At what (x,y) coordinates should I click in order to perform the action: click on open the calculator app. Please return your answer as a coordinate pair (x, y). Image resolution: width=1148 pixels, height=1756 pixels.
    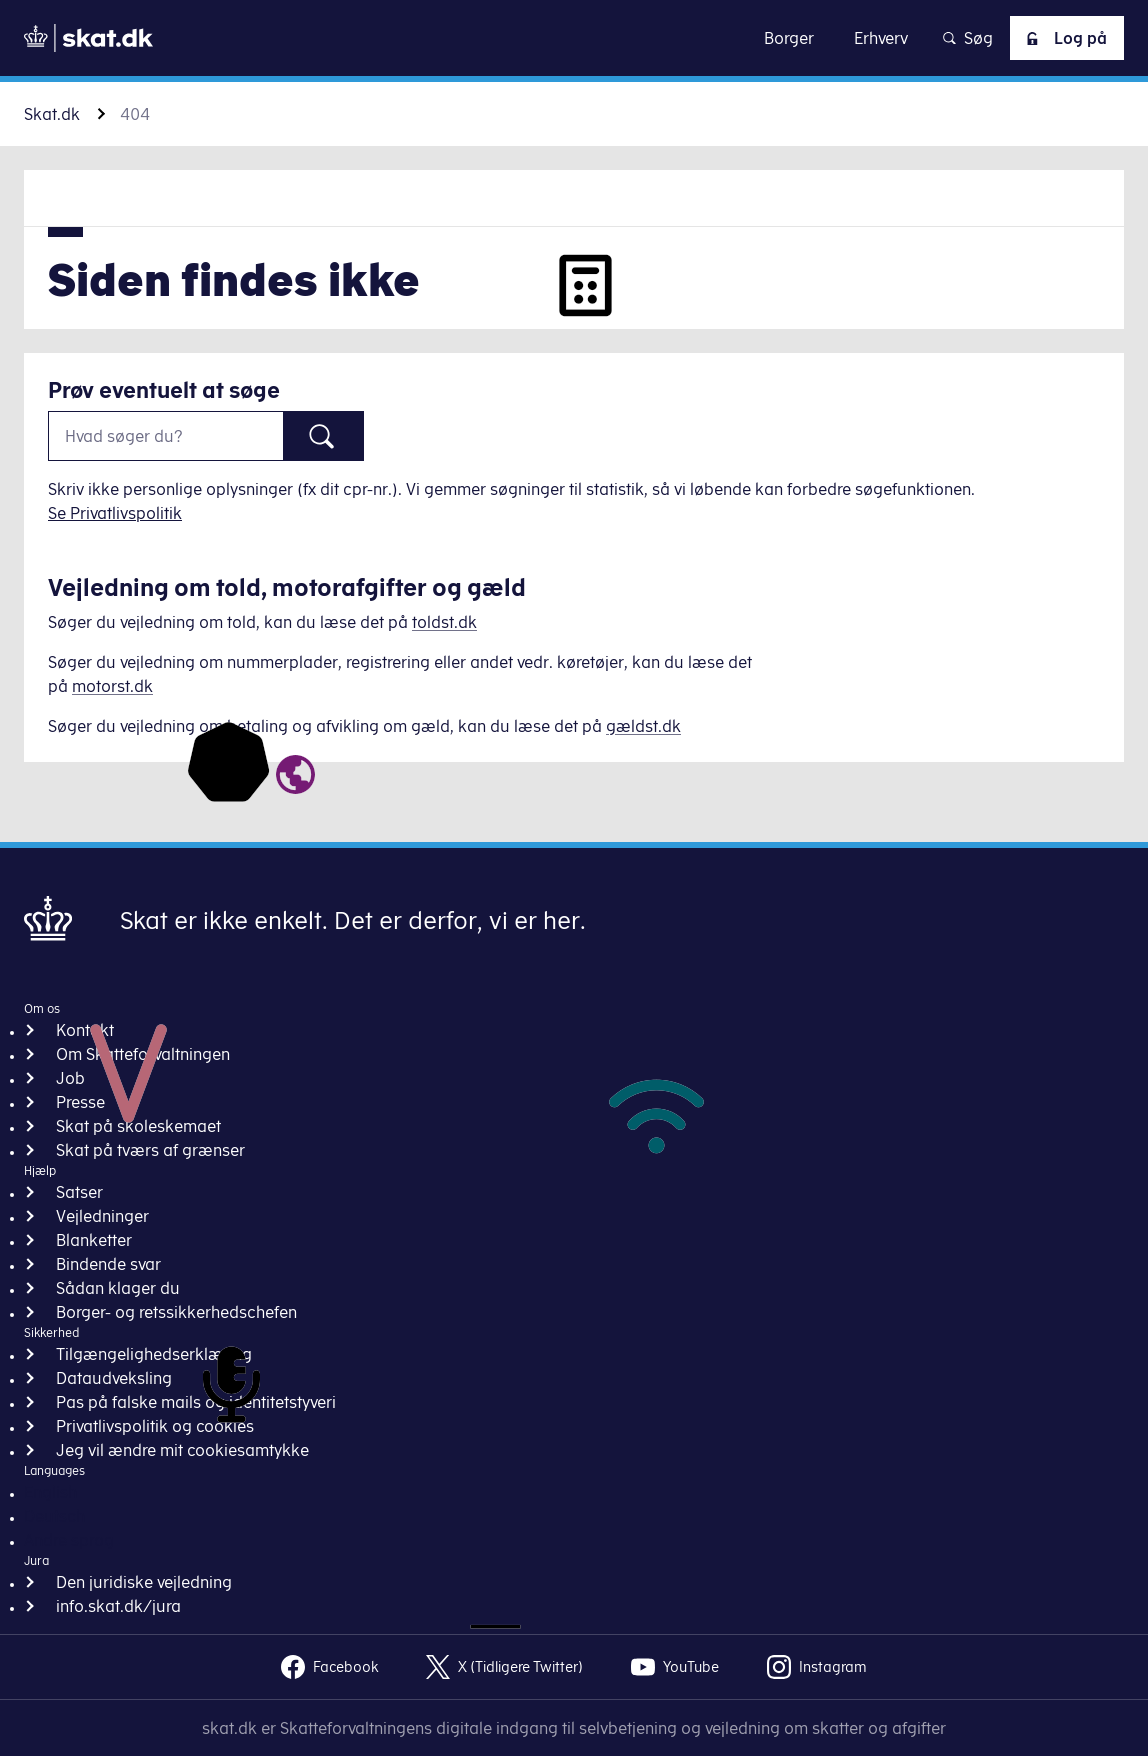
    Looking at the image, I should click on (585, 285).